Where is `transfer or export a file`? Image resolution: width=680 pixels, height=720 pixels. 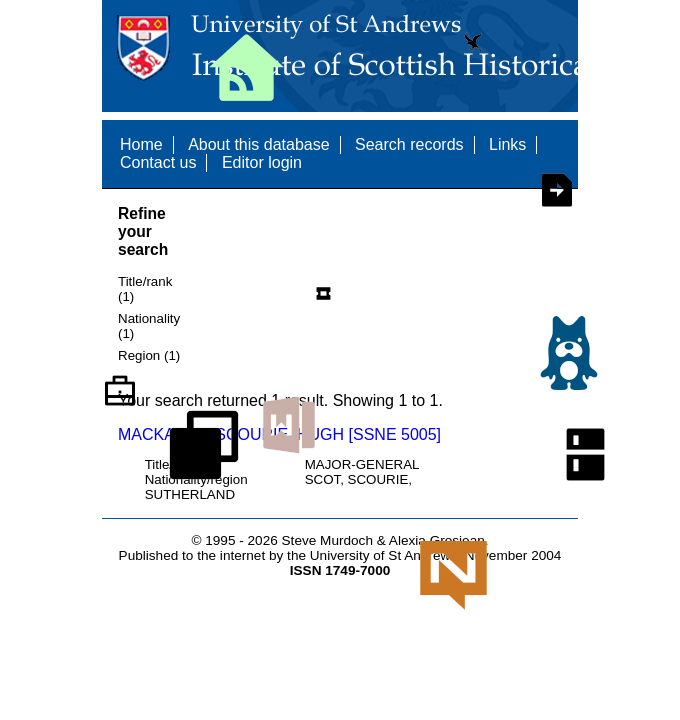
transfer or export a file is located at coordinates (557, 190).